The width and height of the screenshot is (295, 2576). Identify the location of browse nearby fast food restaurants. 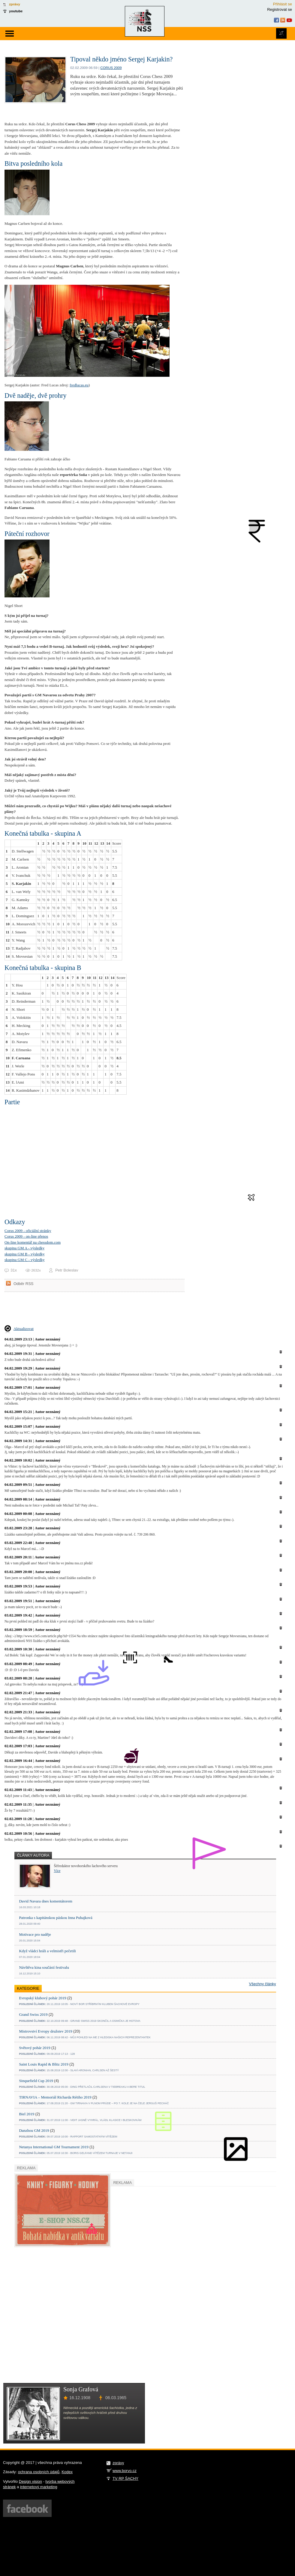
(131, 1756).